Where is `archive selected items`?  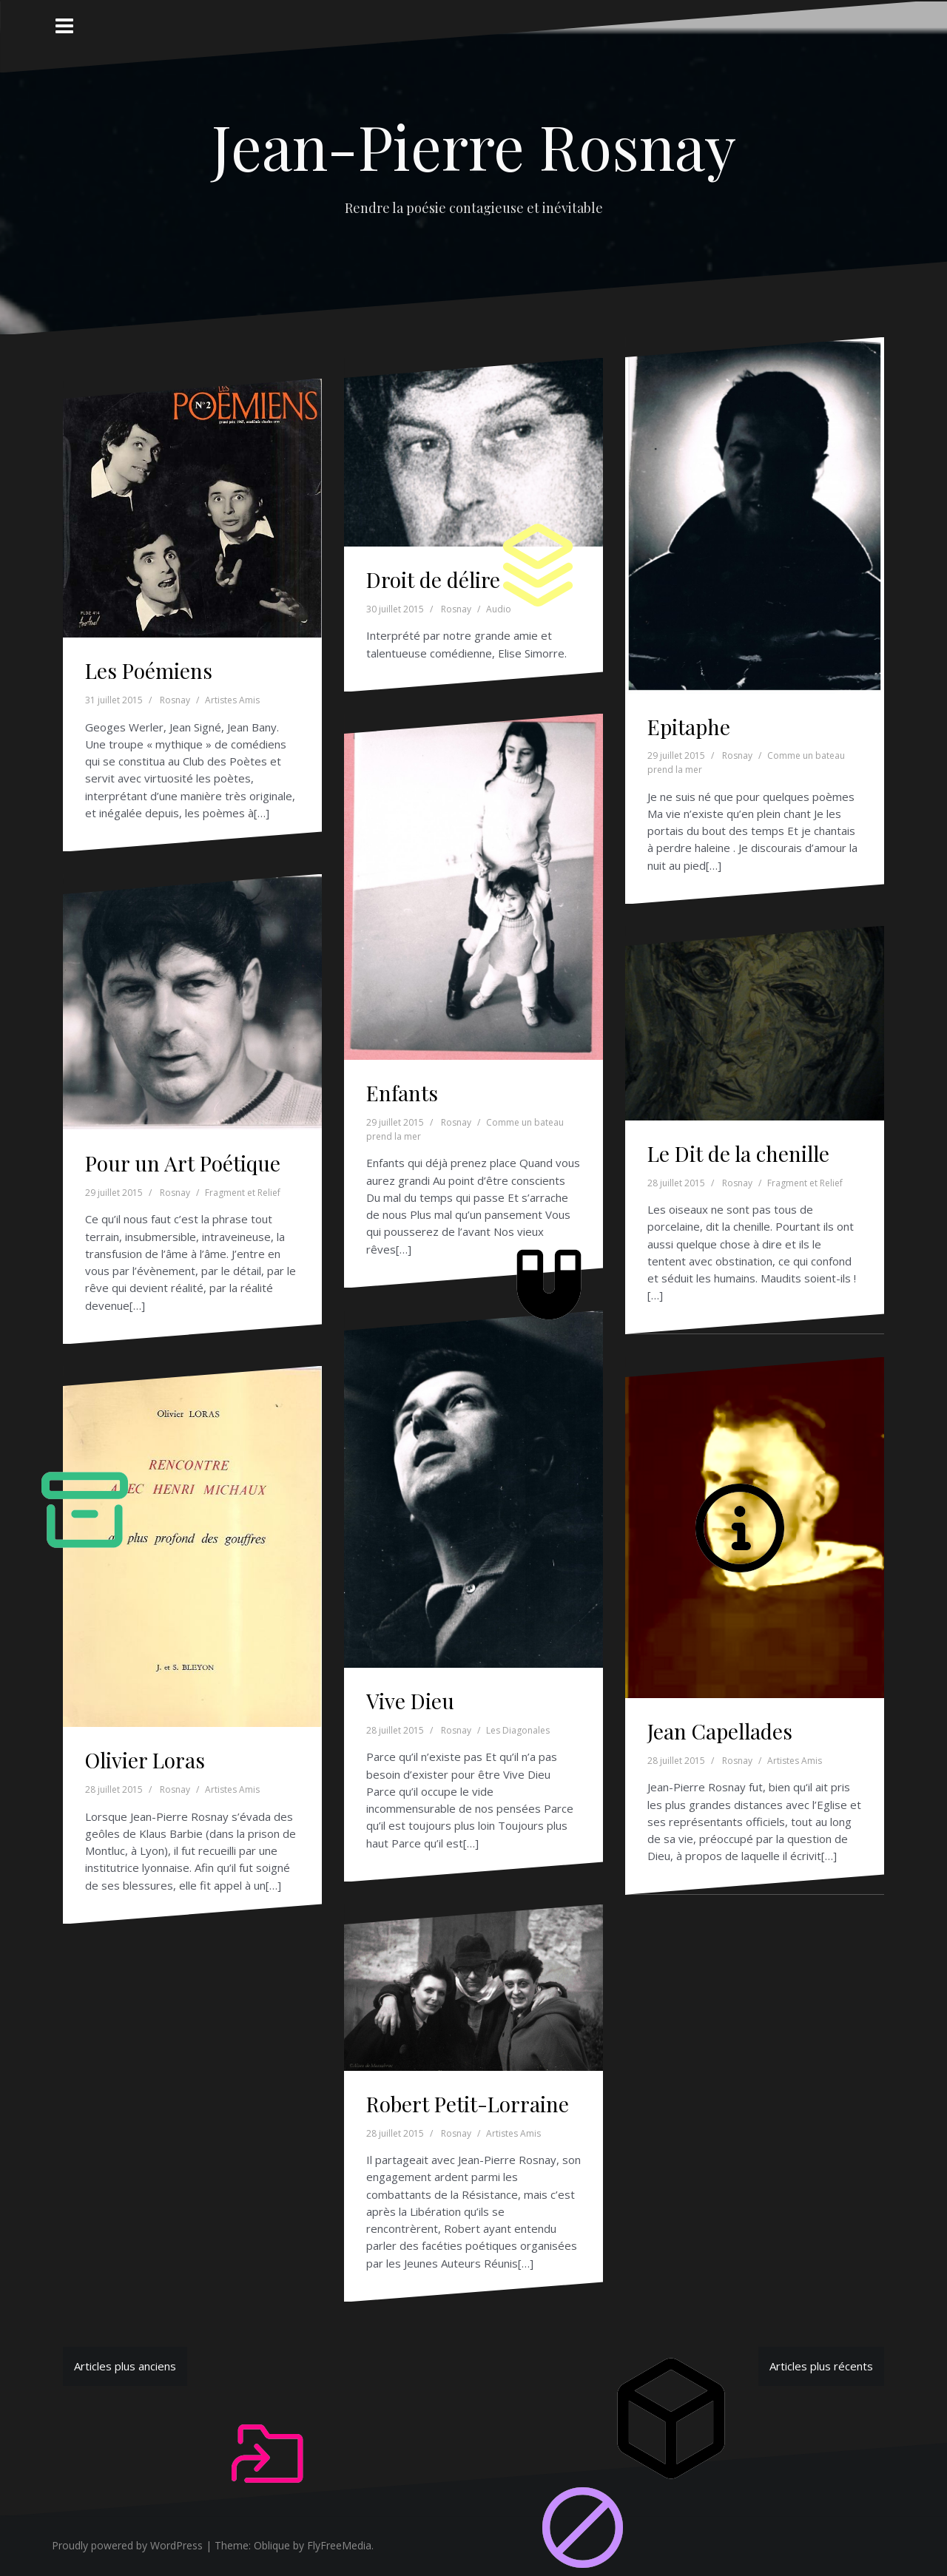 archive selected items is located at coordinates (84, 1510).